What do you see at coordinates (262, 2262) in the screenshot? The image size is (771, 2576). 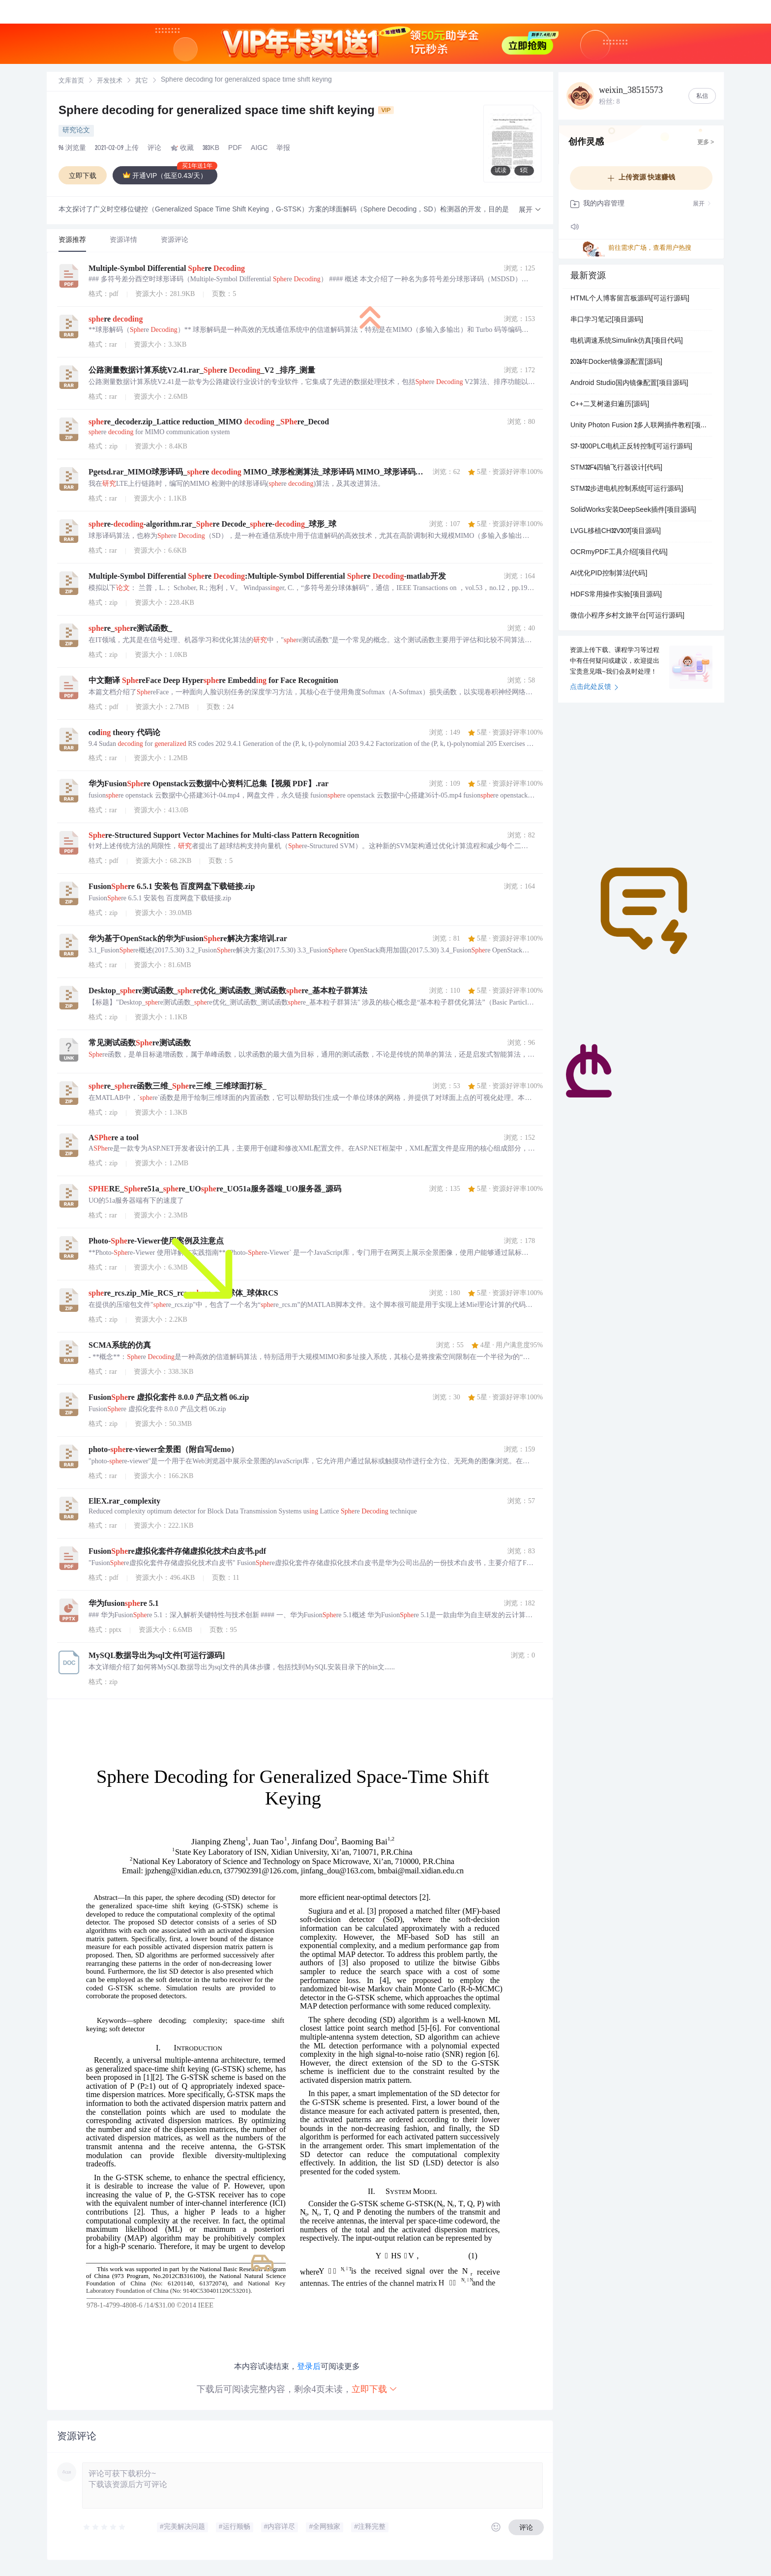 I see `access vehicle or driving settings` at bounding box center [262, 2262].